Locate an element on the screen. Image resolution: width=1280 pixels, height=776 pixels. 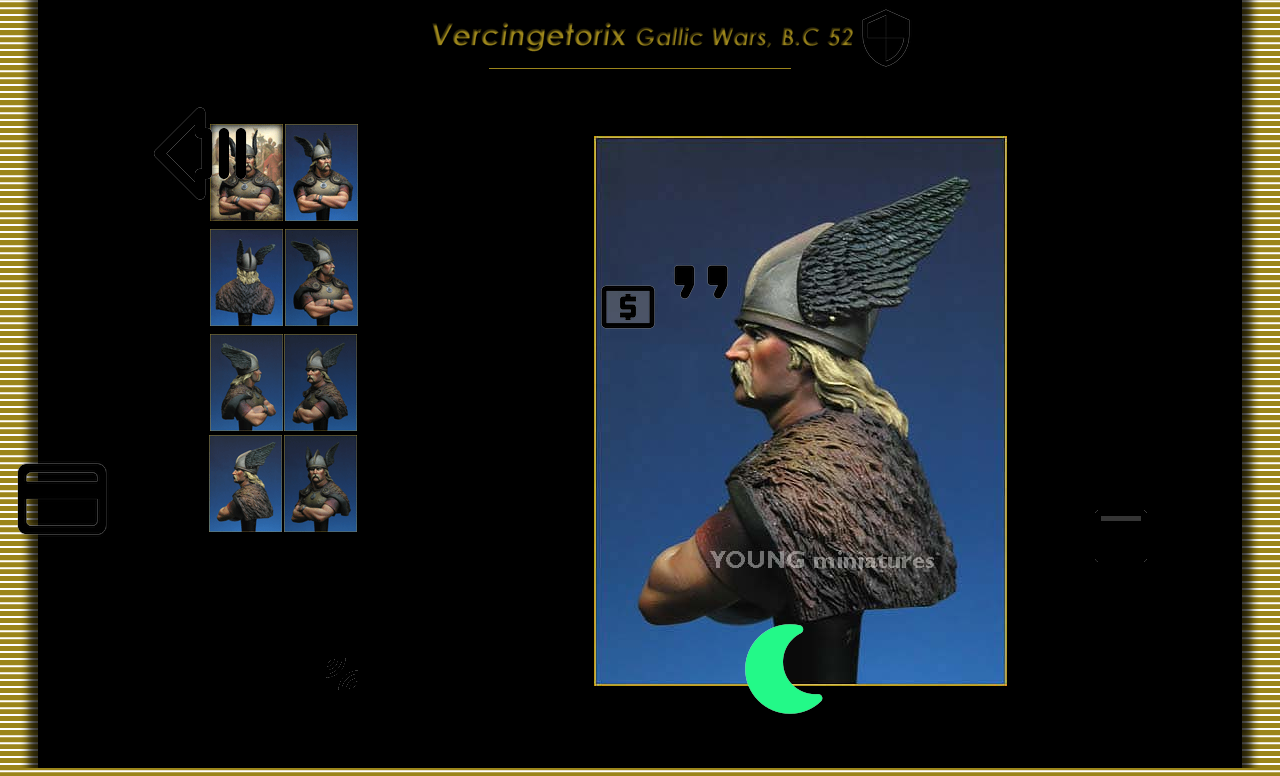
toggle dark mode is located at coordinates (790, 669).